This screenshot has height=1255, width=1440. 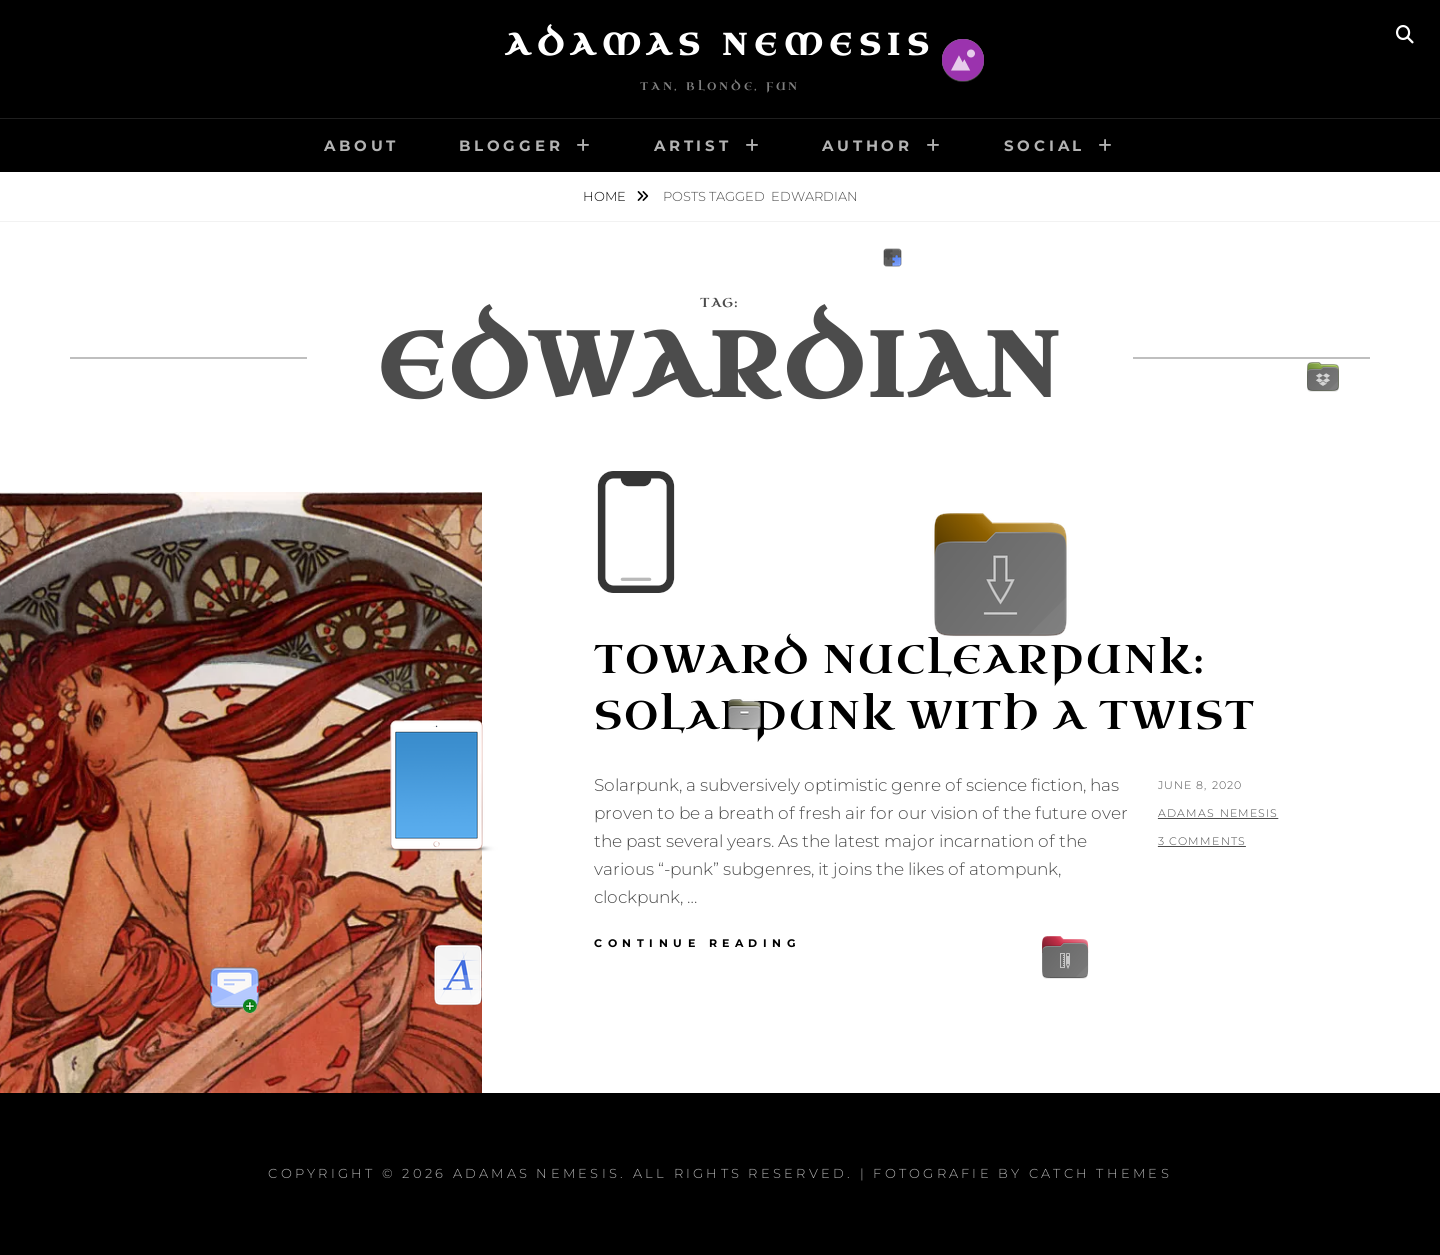 What do you see at coordinates (963, 60) in the screenshot?
I see `access your photo library` at bounding box center [963, 60].